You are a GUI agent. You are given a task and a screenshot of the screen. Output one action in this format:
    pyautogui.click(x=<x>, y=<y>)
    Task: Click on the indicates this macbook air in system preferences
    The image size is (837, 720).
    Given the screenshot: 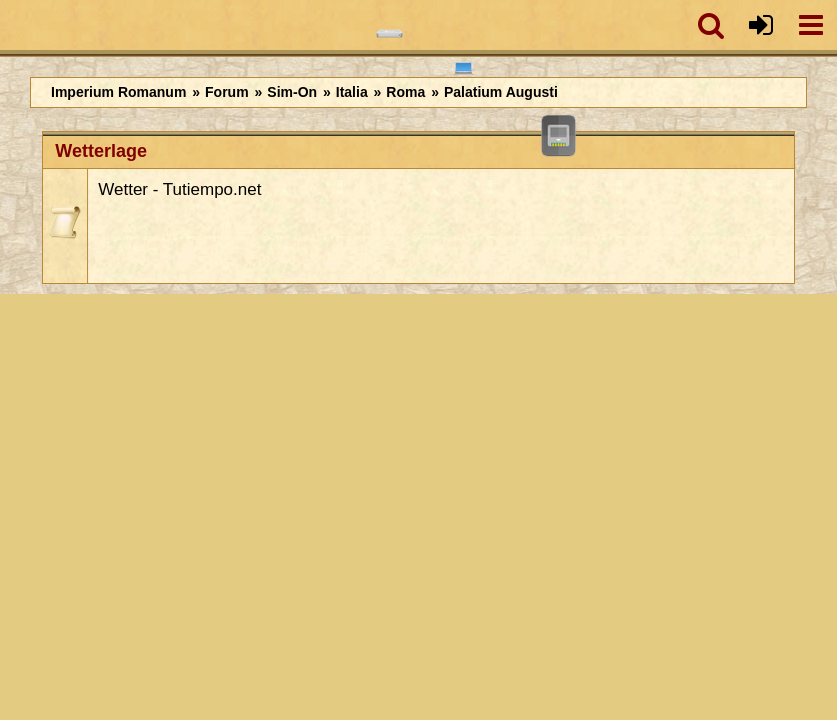 What is the action you would take?
    pyautogui.click(x=463, y=66)
    